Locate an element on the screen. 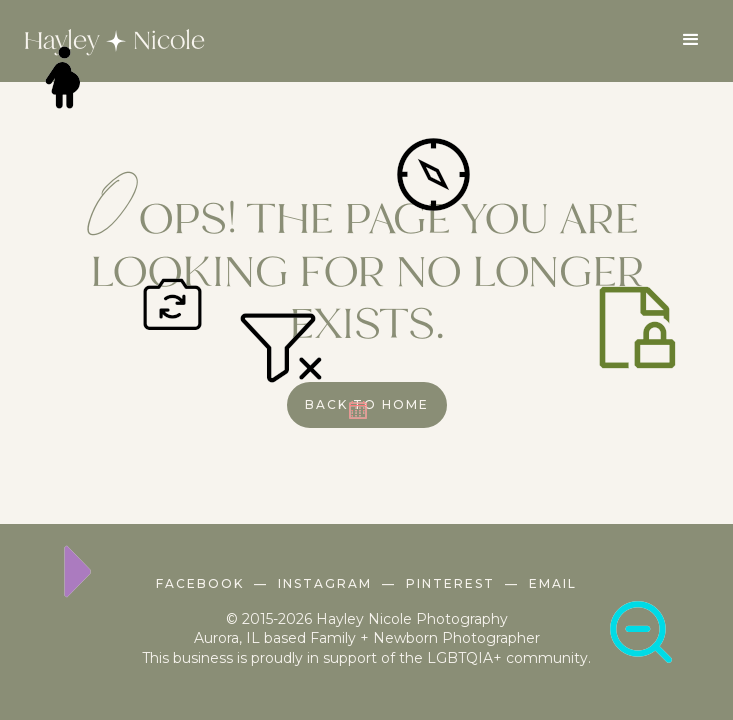 The width and height of the screenshot is (733, 720). create a private gist or secret snippet is located at coordinates (634, 327).